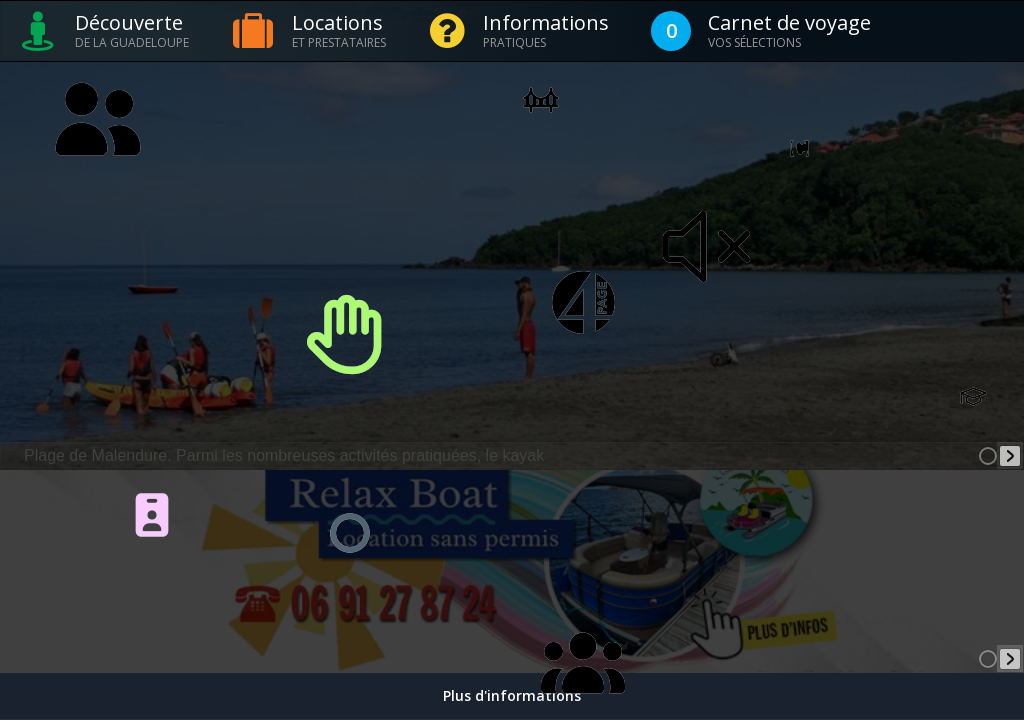  I want to click on navigate to bridges or overpasses on a map, so click(541, 100).